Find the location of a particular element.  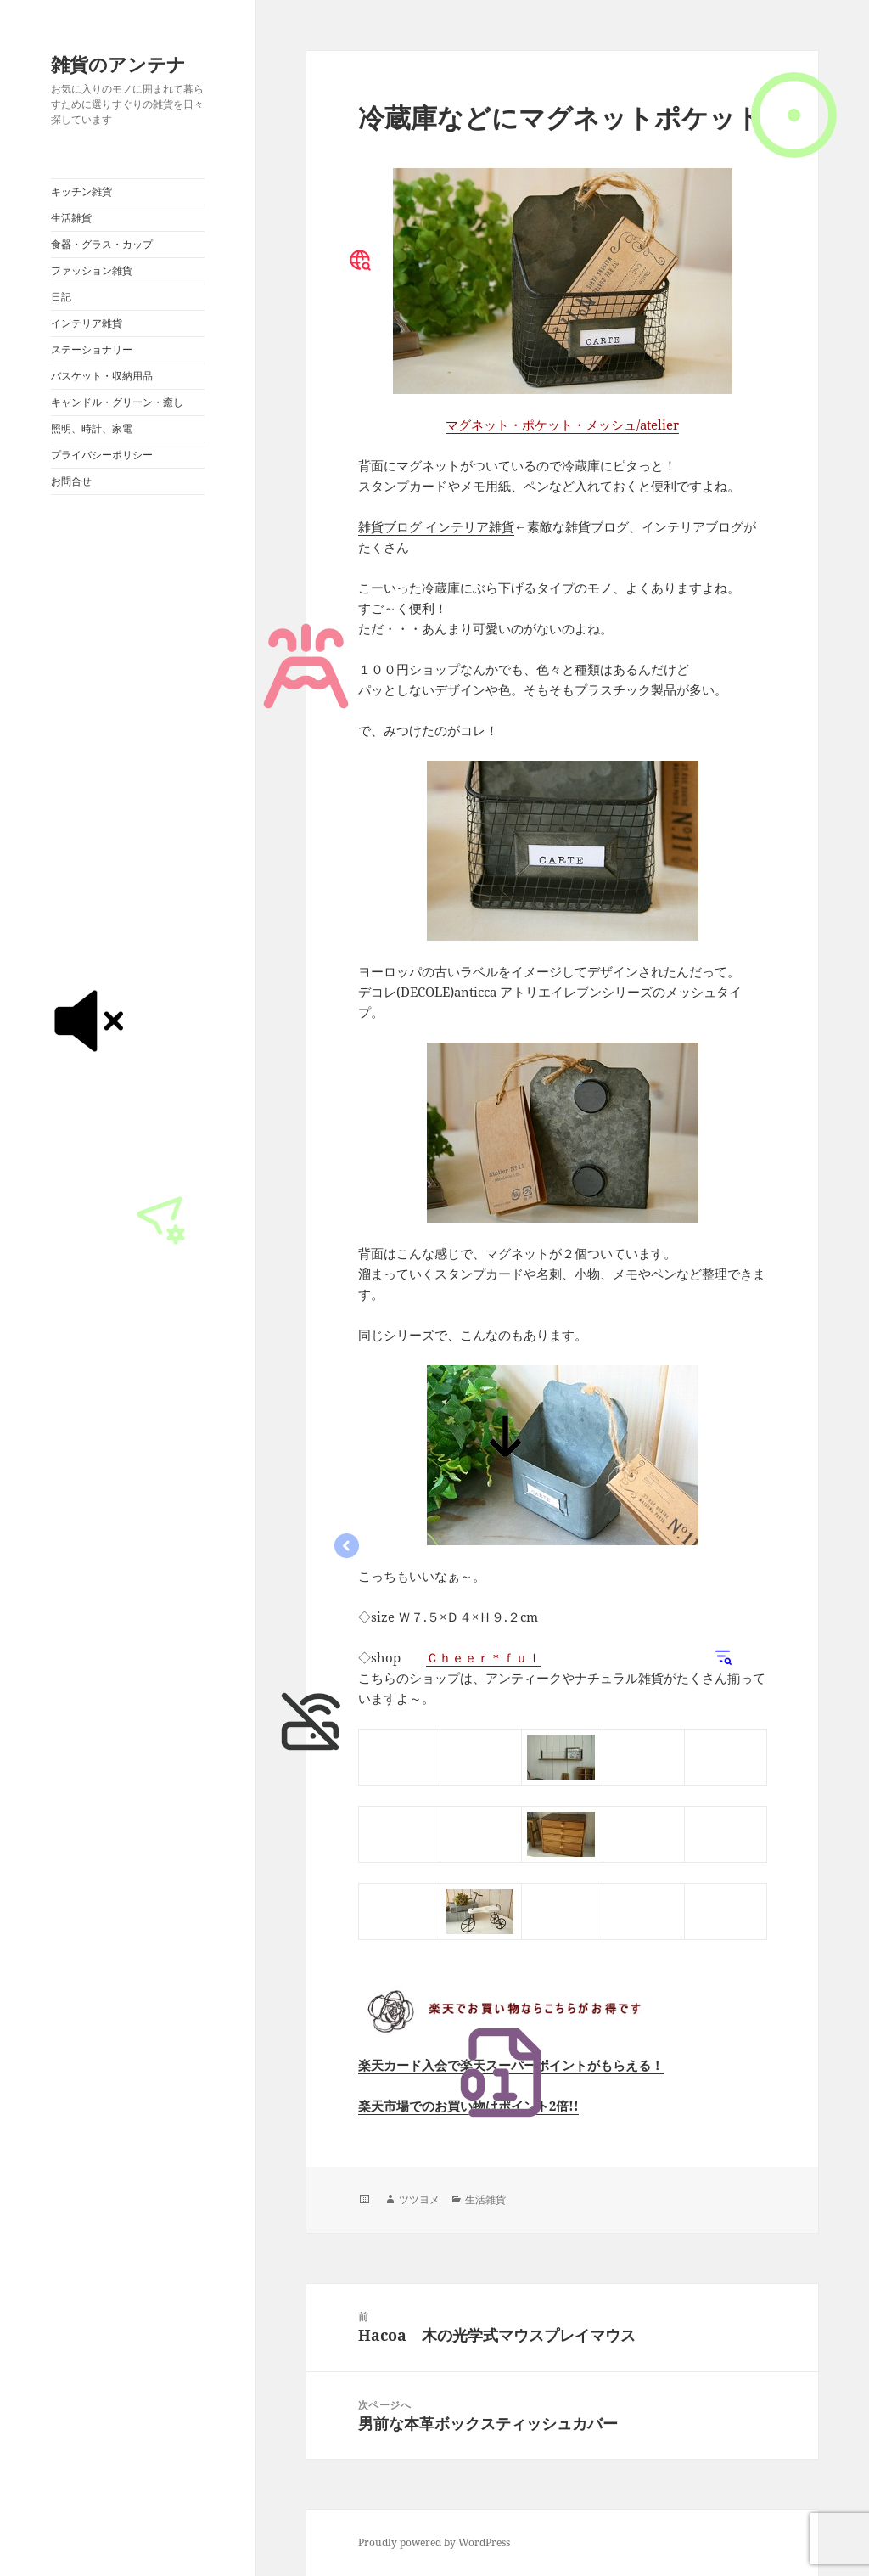

scroll down or view more content is located at coordinates (506, 1438).